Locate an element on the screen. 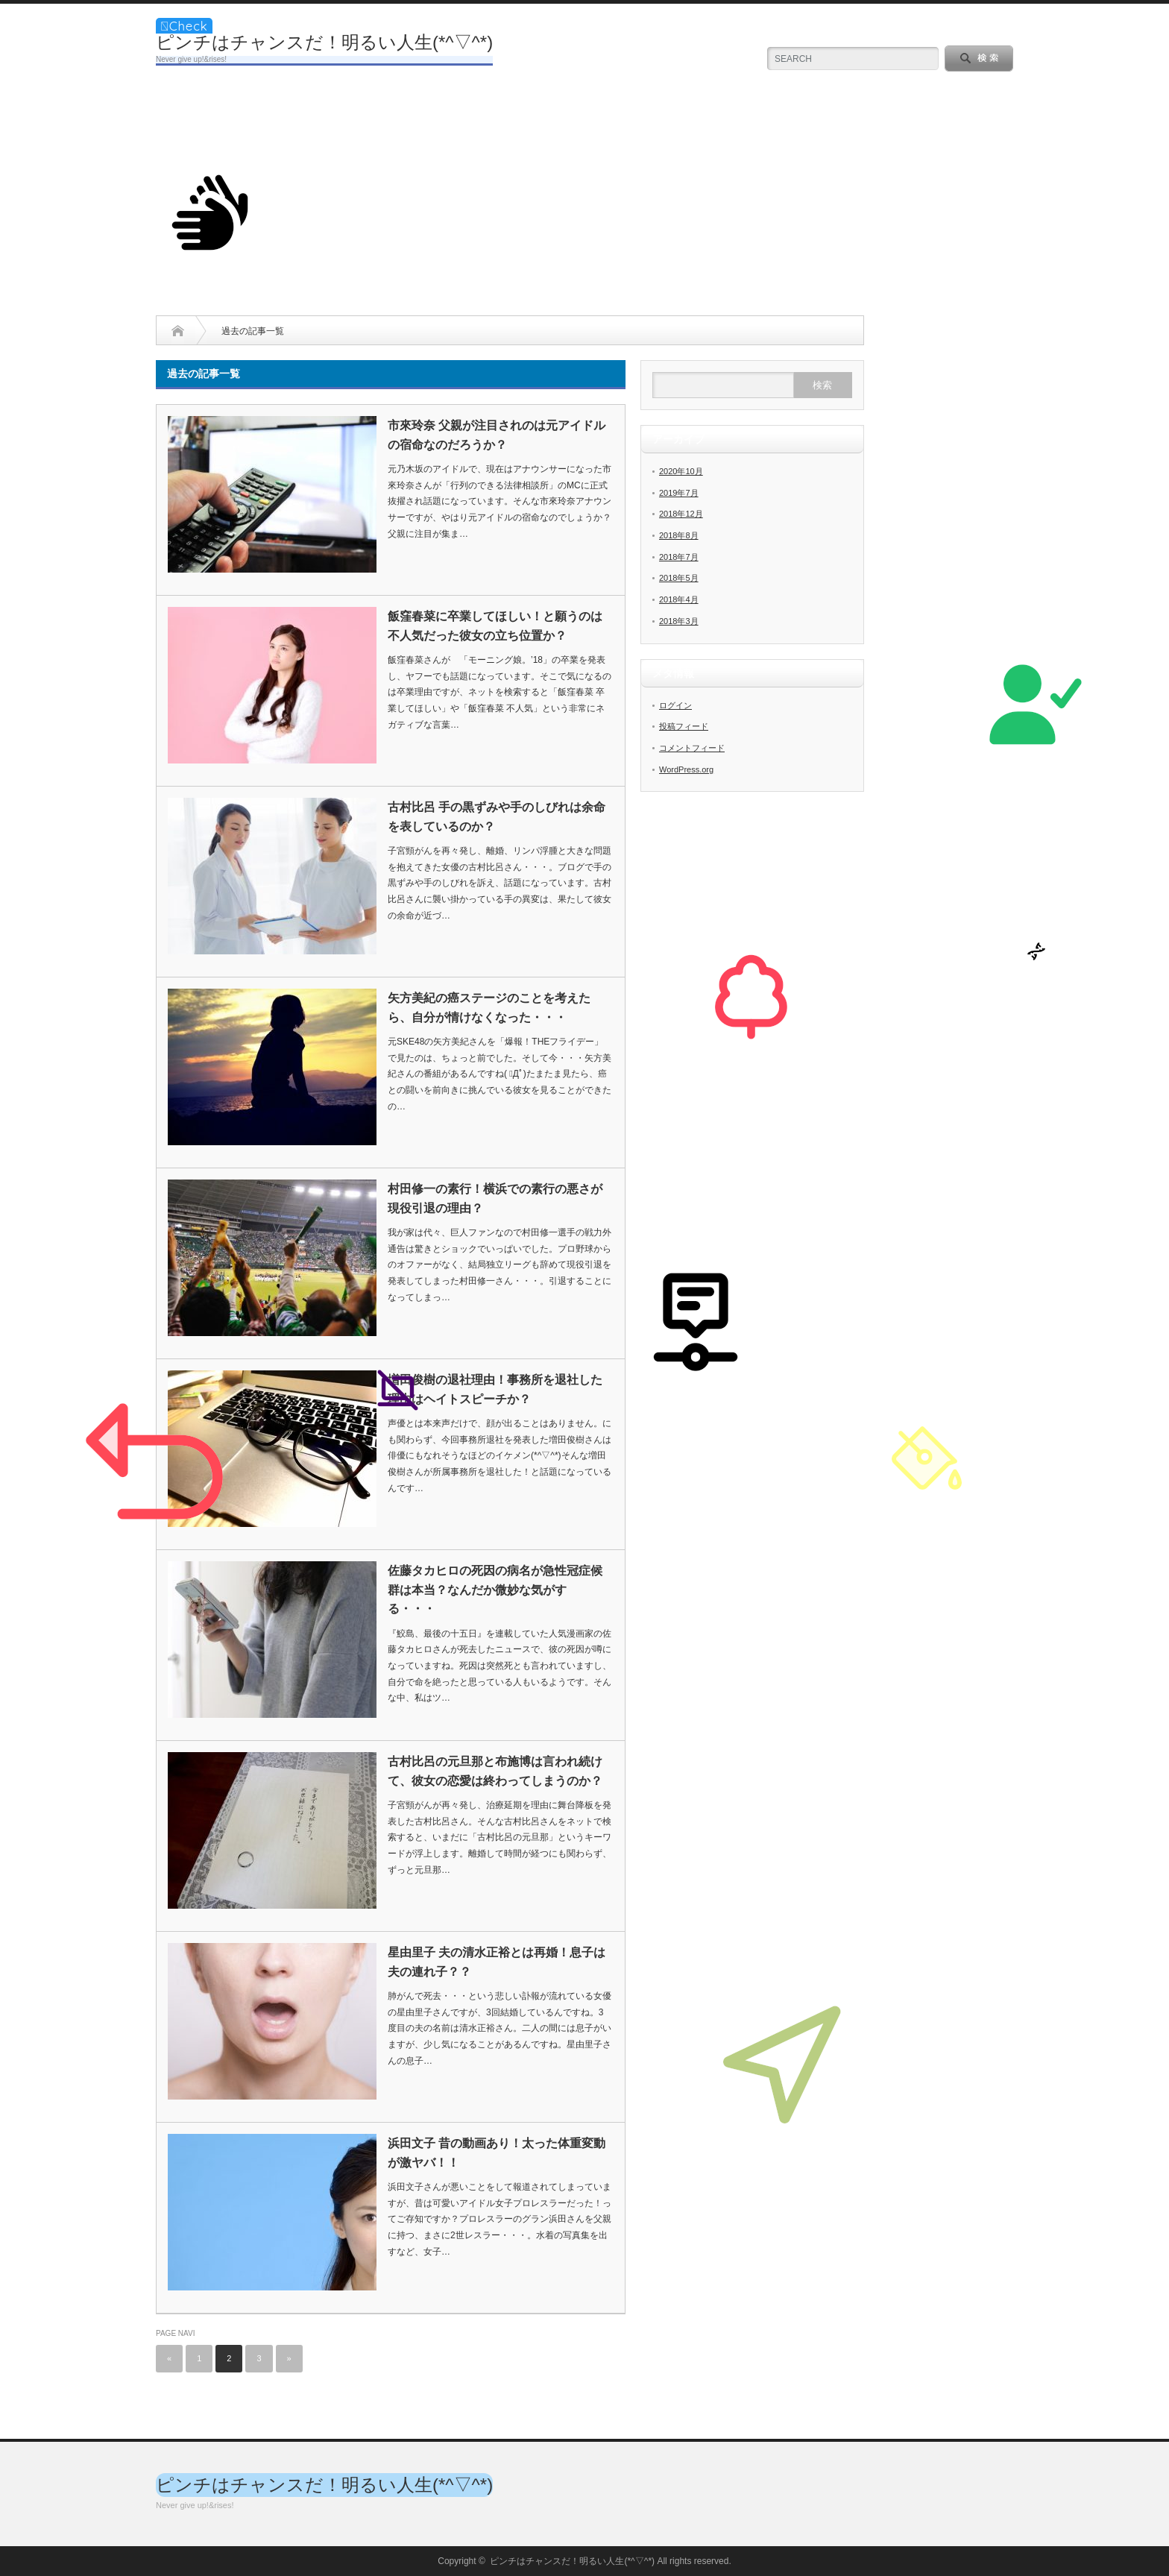 This screenshot has width=1169, height=2576. laptop device is offline or disconnected is located at coordinates (397, 1390).